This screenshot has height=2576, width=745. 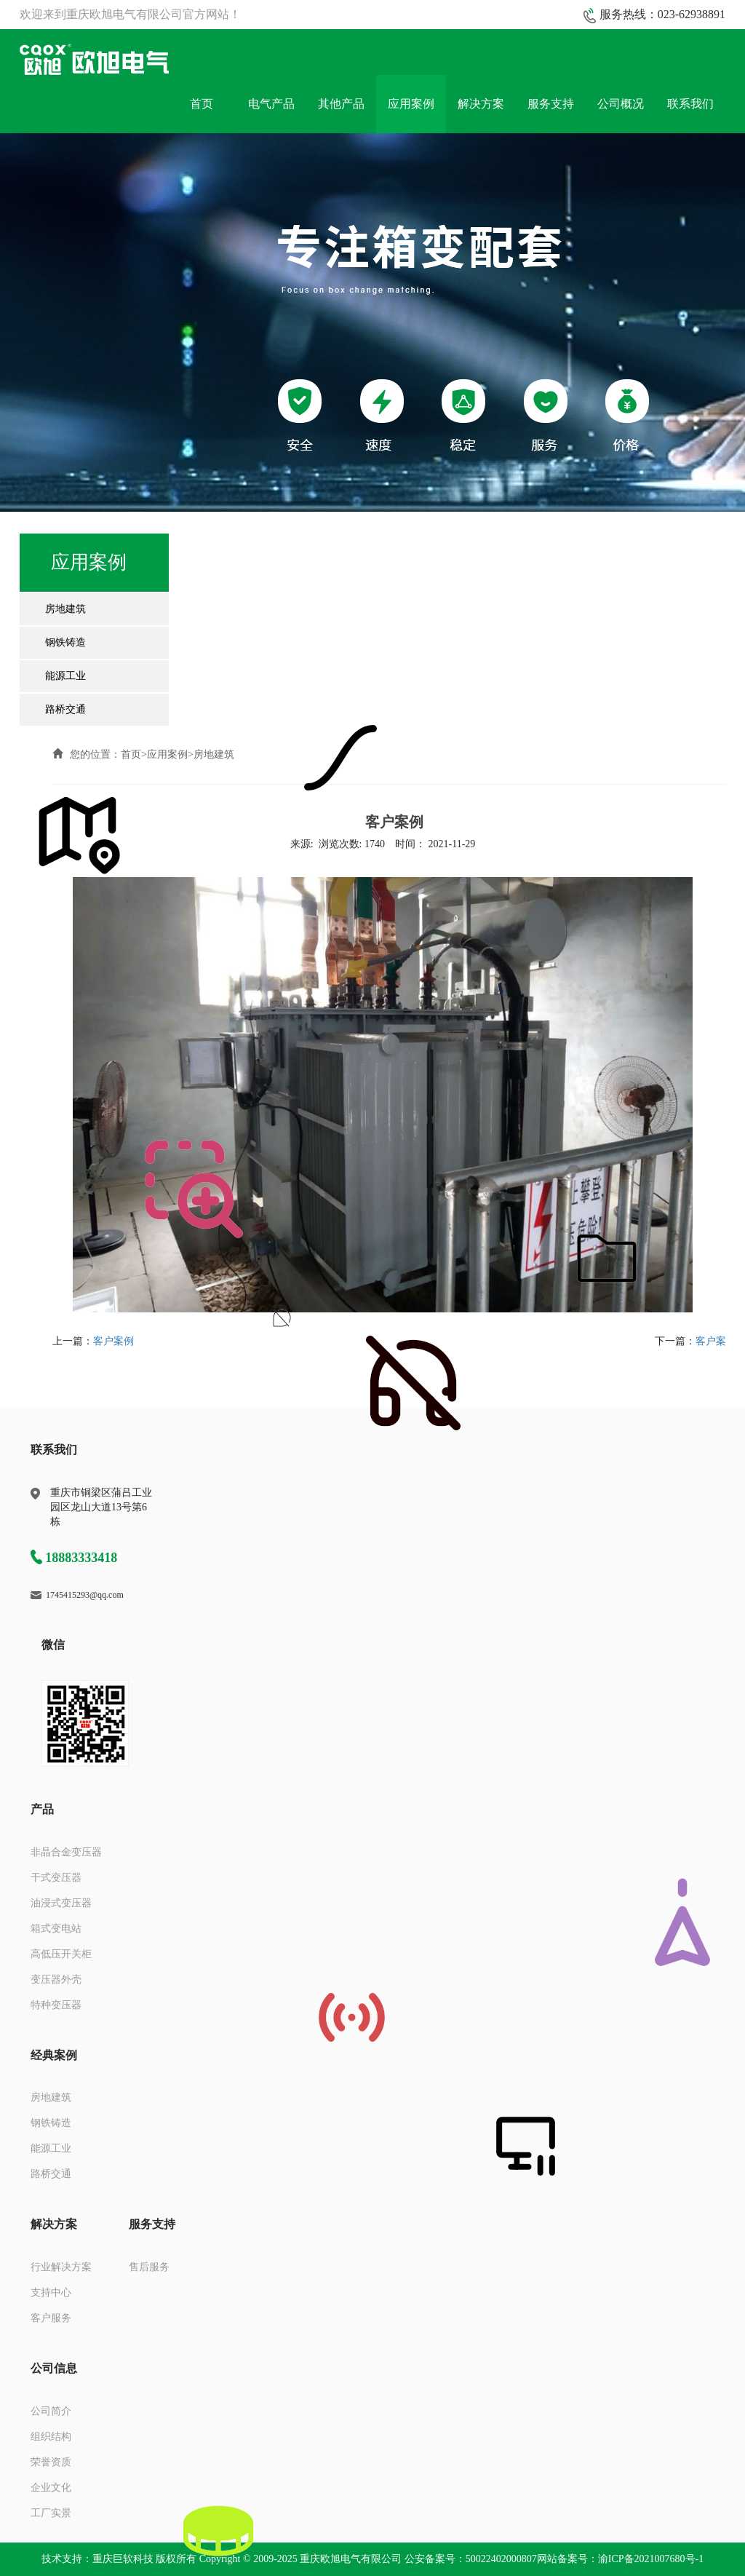 I want to click on pause desktop streaming or mirroring, so click(x=525, y=2143).